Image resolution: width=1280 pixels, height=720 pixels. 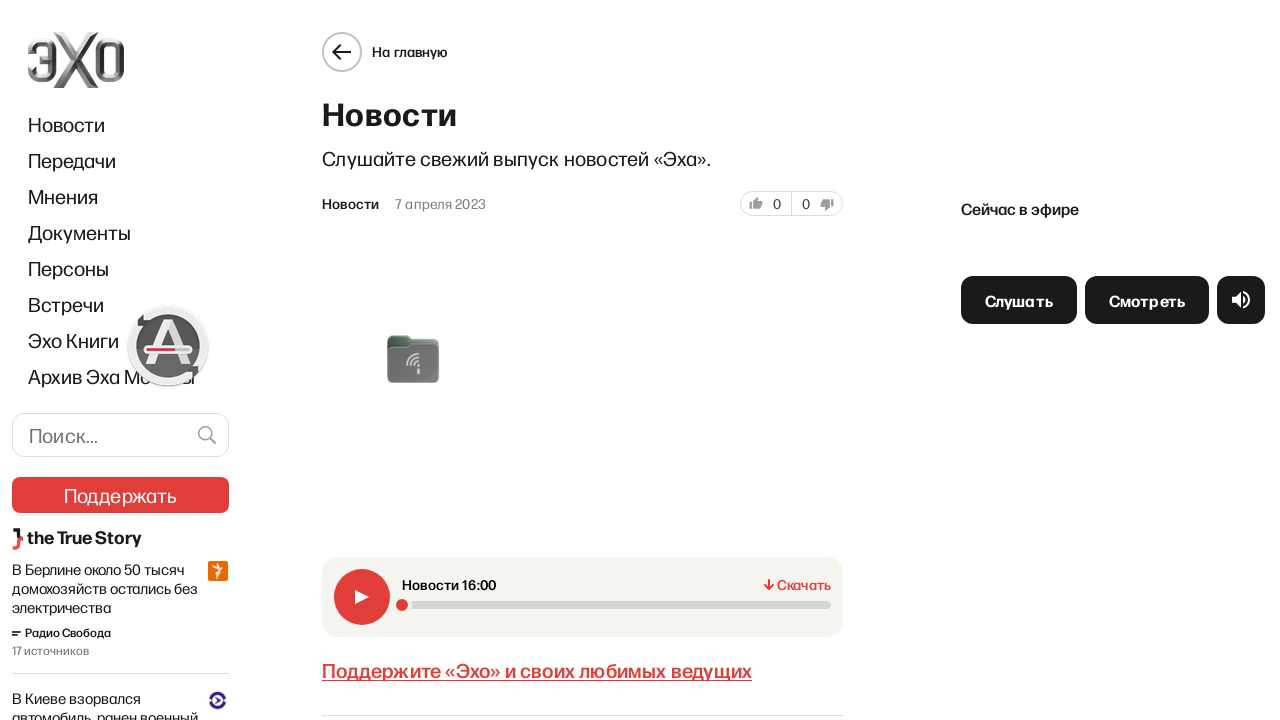 I want to click on open insync cloud sync folder, so click(x=413, y=359).